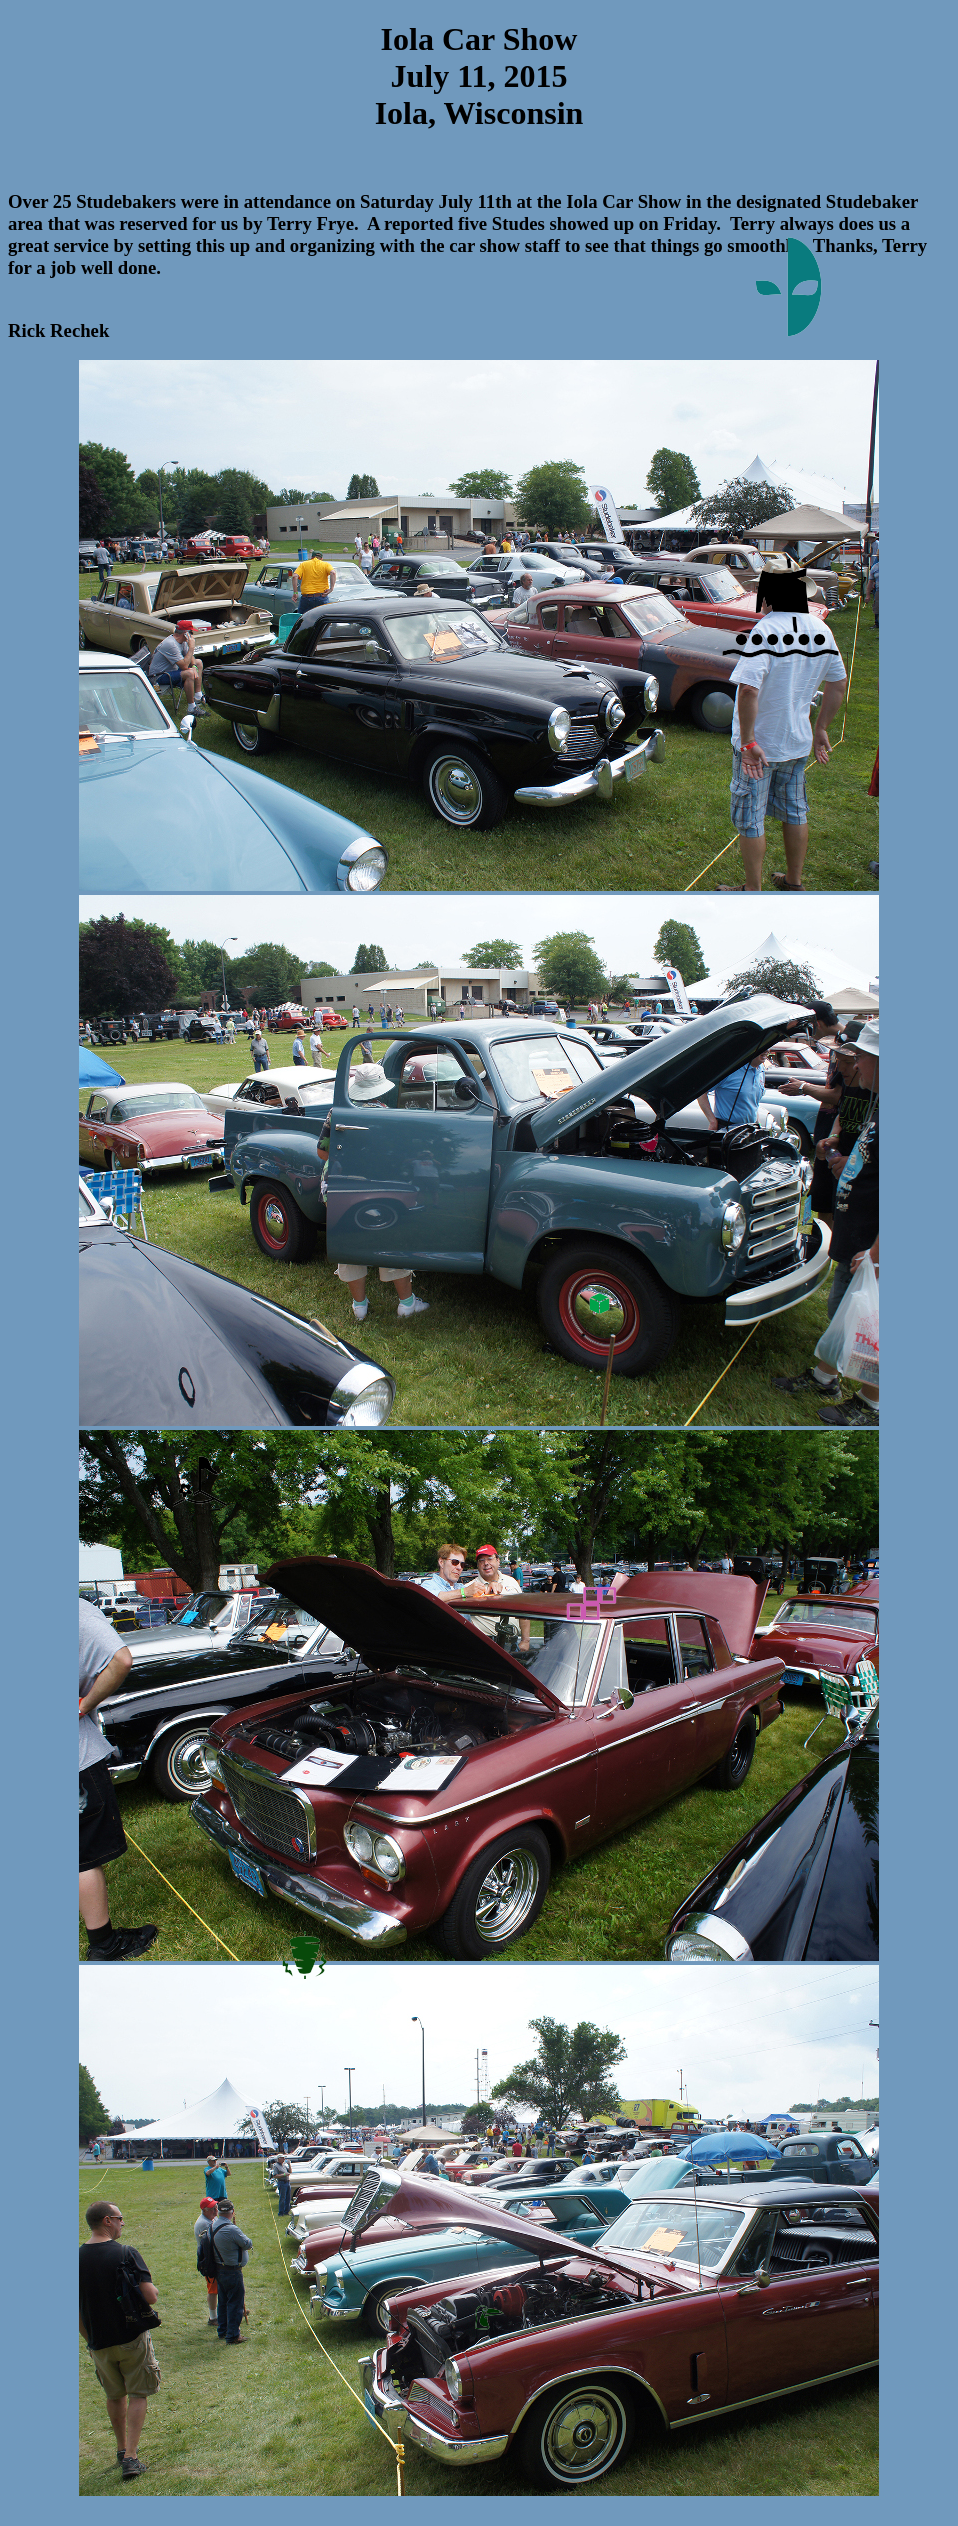 The height and width of the screenshot is (2526, 958). Describe the element at coordinates (200, 1482) in the screenshot. I see `indicates a corner kick in a soccer/football game` at that location.